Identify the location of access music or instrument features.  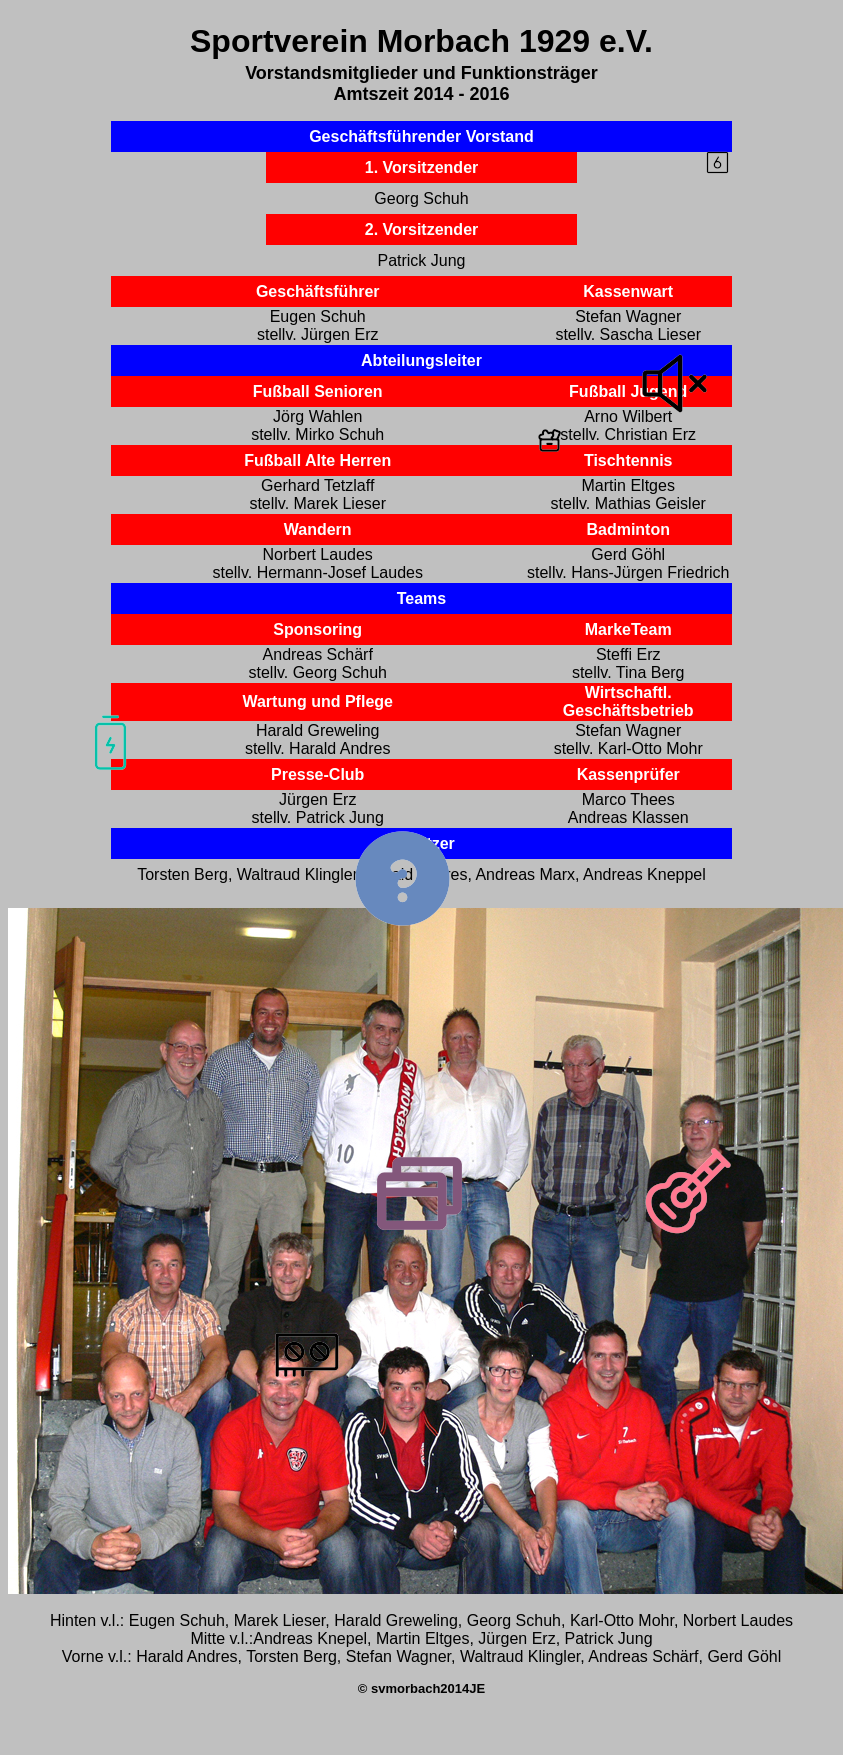
(687, 1191).